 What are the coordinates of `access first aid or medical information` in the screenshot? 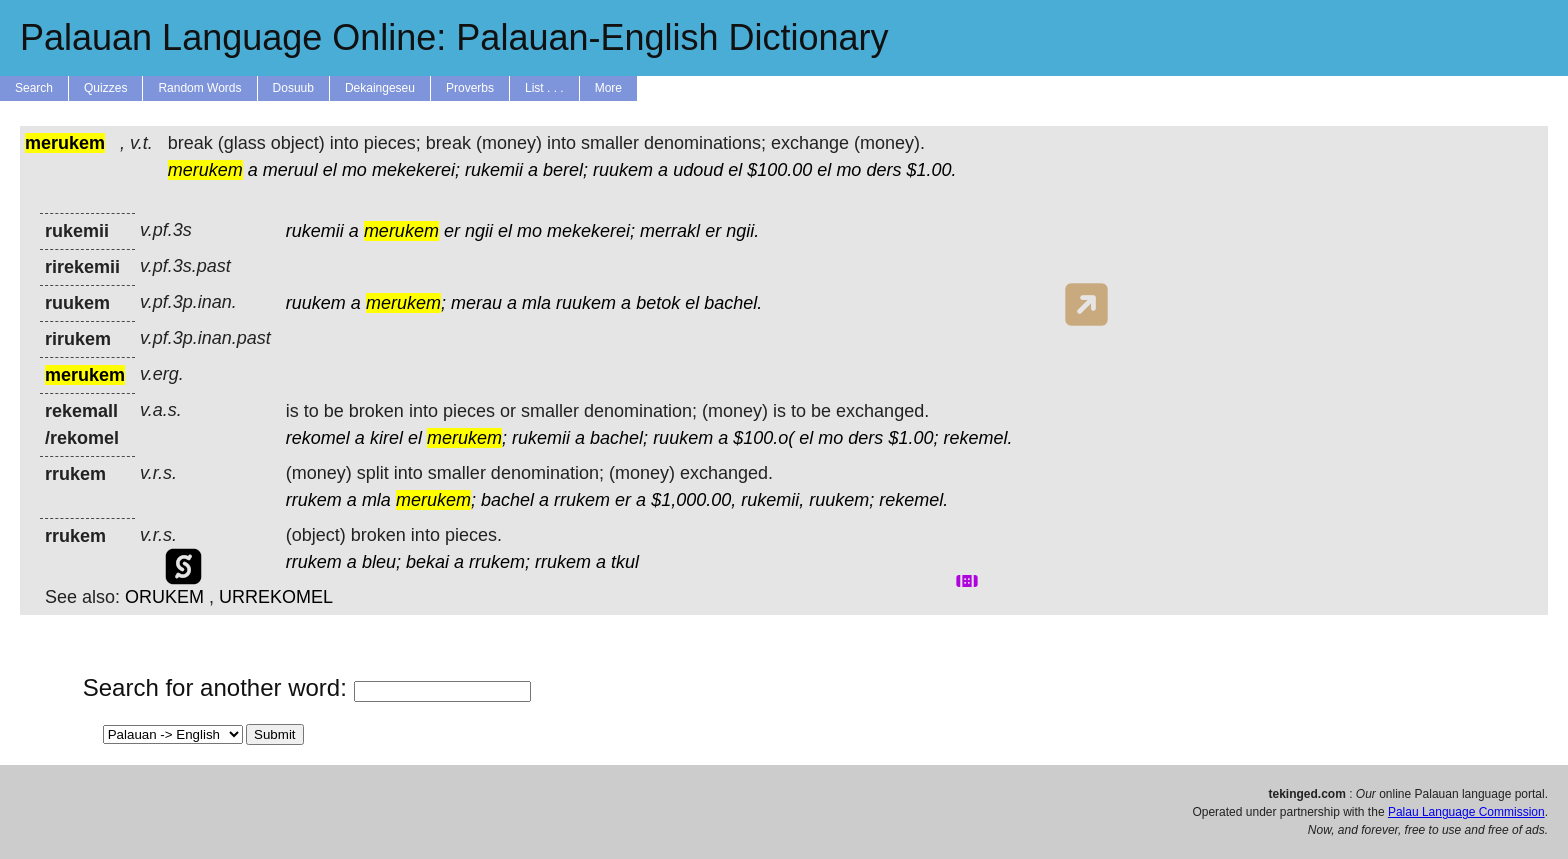 It's located at (967, 581).